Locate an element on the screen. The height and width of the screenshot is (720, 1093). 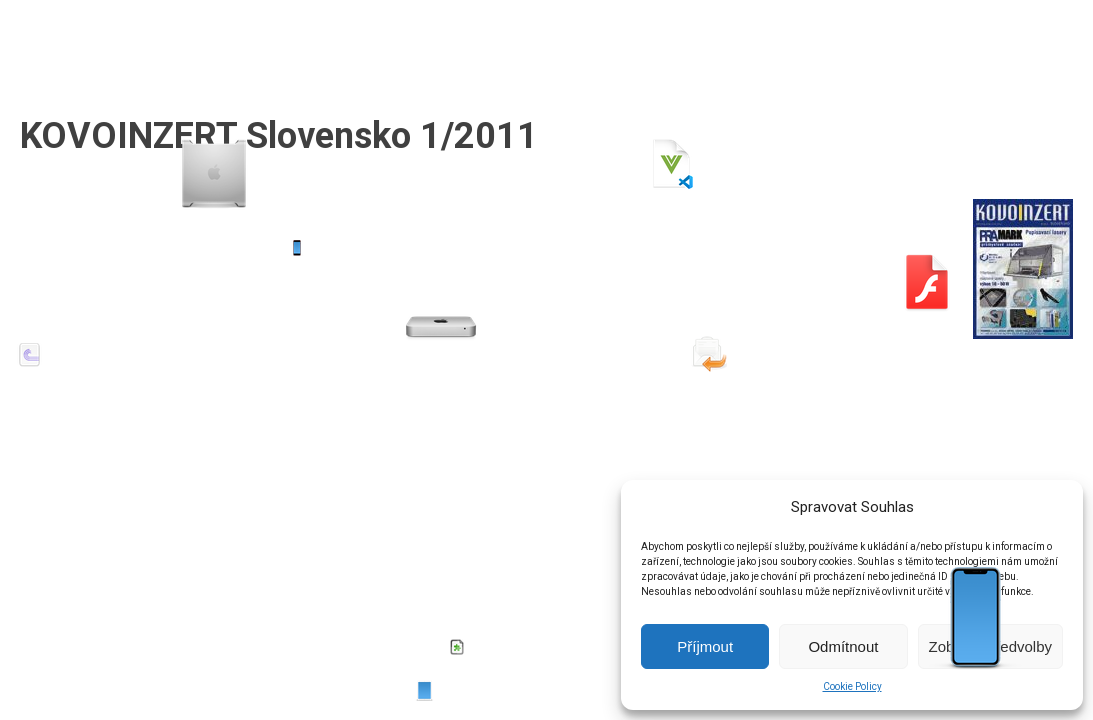
an openoffice extension or add-on file is located at coordinates (457, 647).